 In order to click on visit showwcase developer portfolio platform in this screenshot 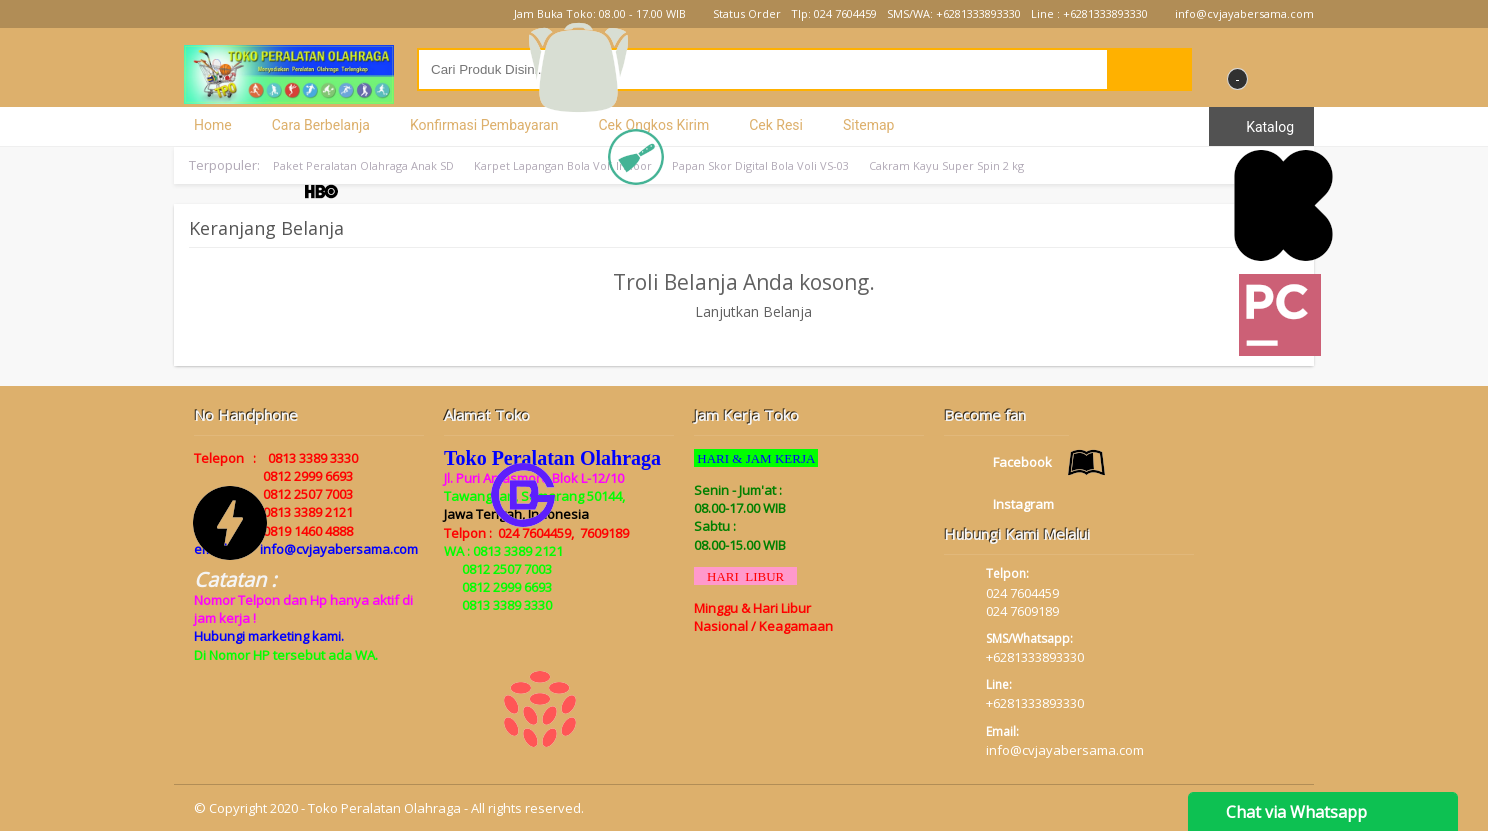, I will do `click(578, 67)`.